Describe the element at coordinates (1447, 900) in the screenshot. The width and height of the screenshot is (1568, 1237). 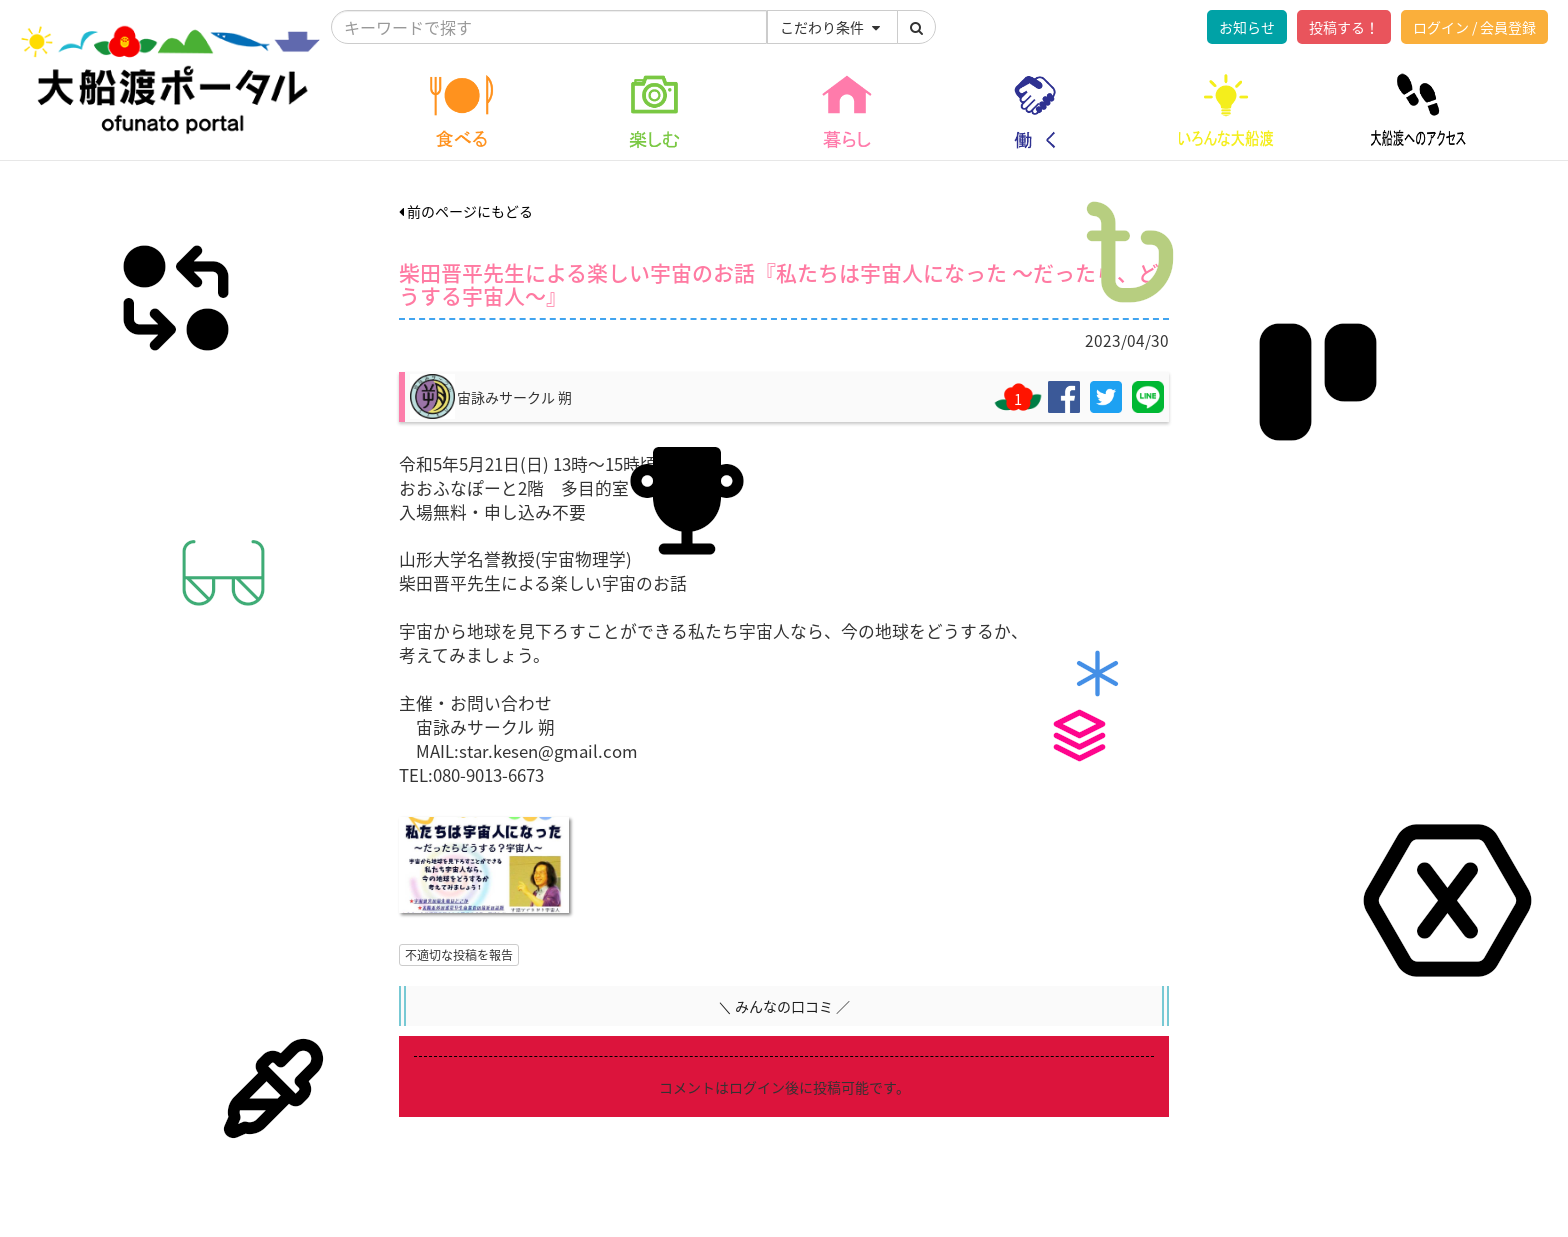
I see `xamarin development platform logo` at that location.